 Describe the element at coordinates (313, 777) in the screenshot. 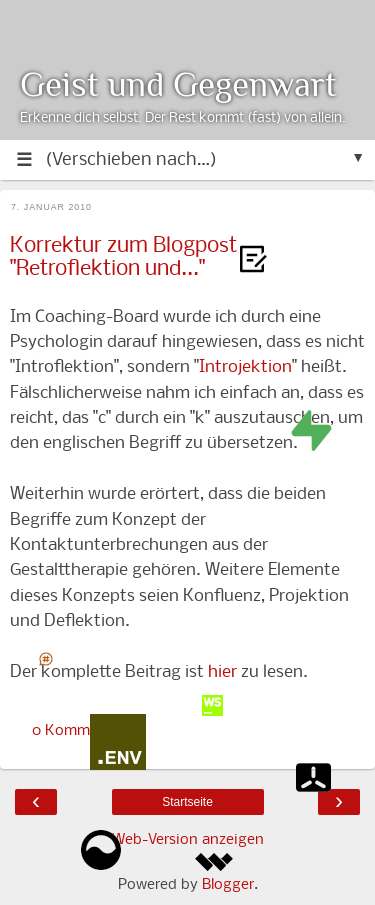

I see `k3s lightweight kubernetes distribution logo` at that location.